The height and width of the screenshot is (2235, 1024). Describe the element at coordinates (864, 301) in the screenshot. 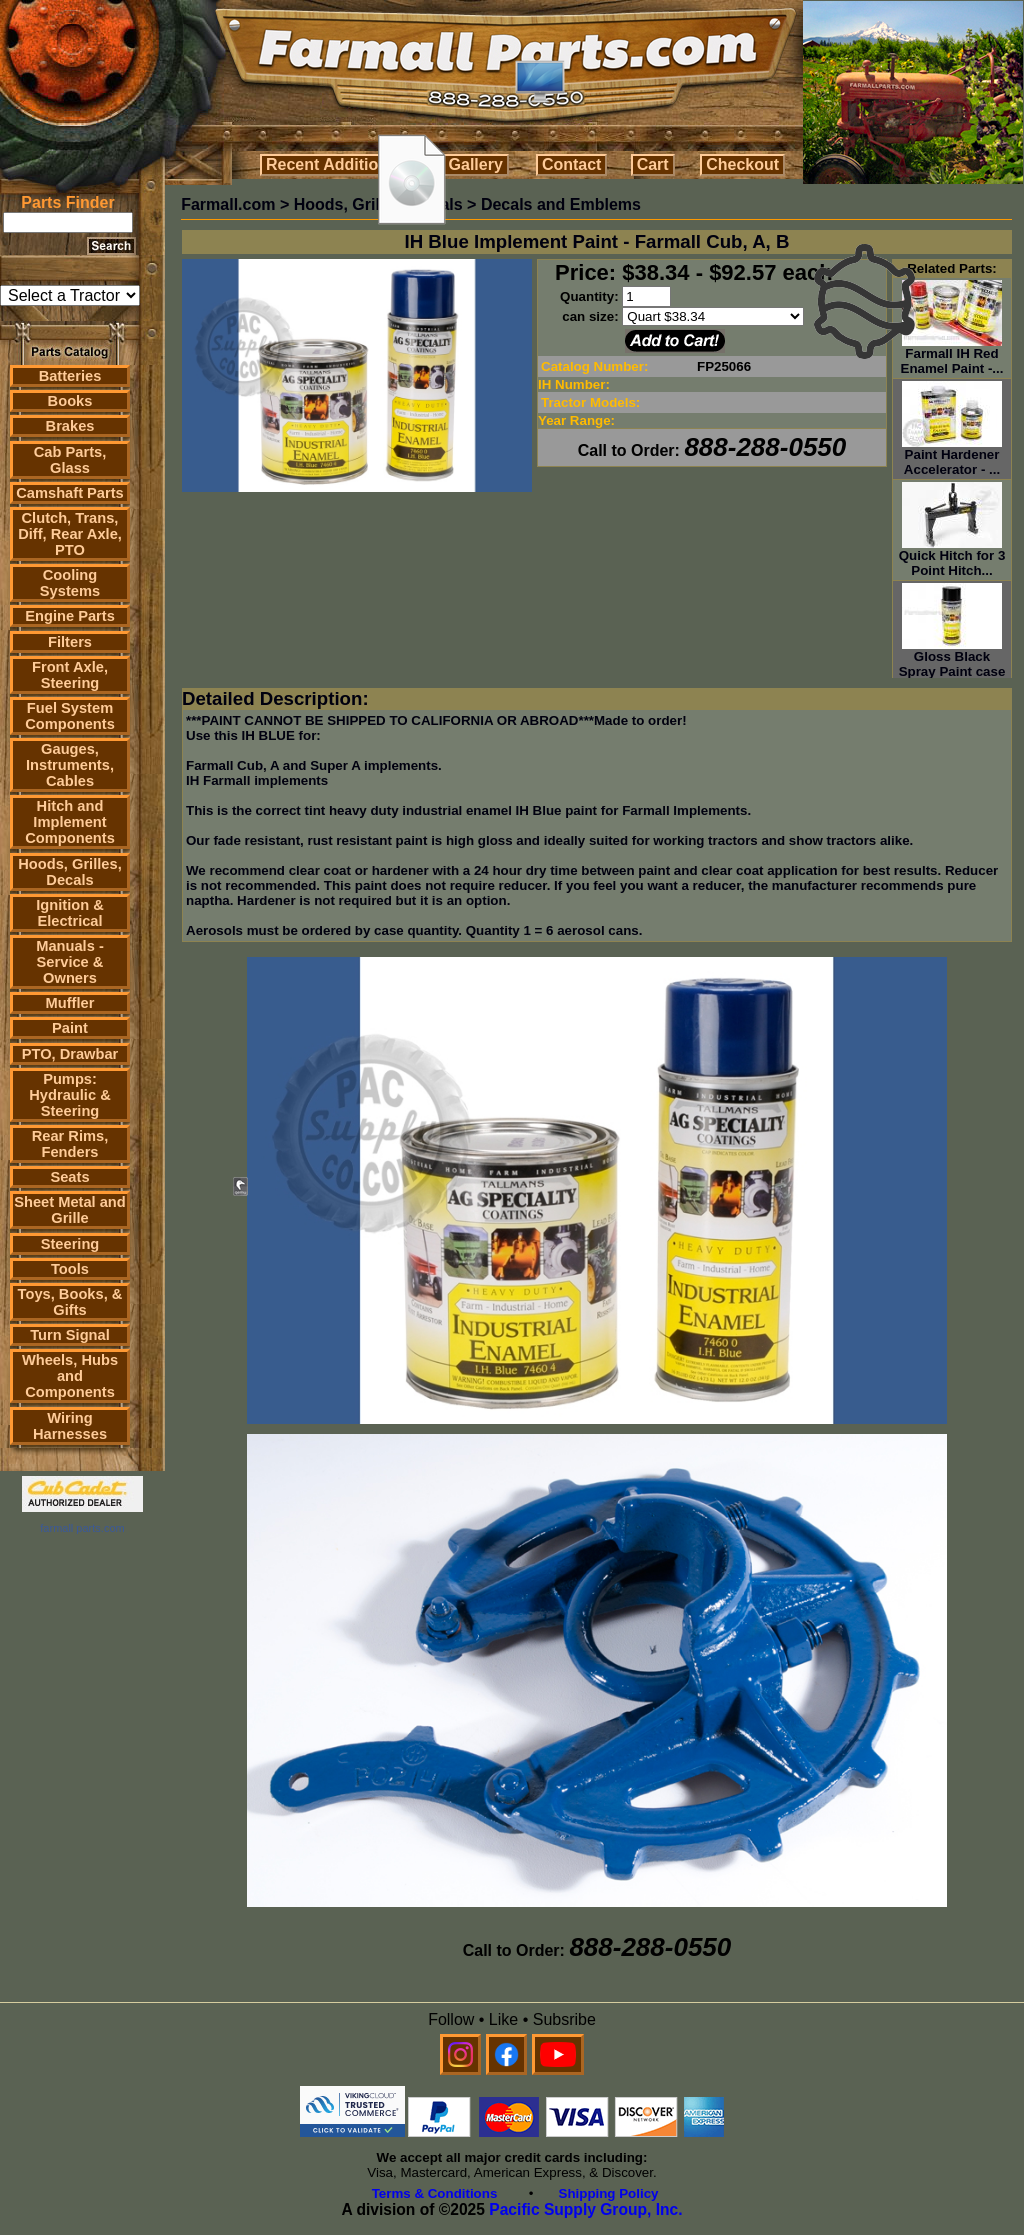

I see `launch minesweeper game` at that location.